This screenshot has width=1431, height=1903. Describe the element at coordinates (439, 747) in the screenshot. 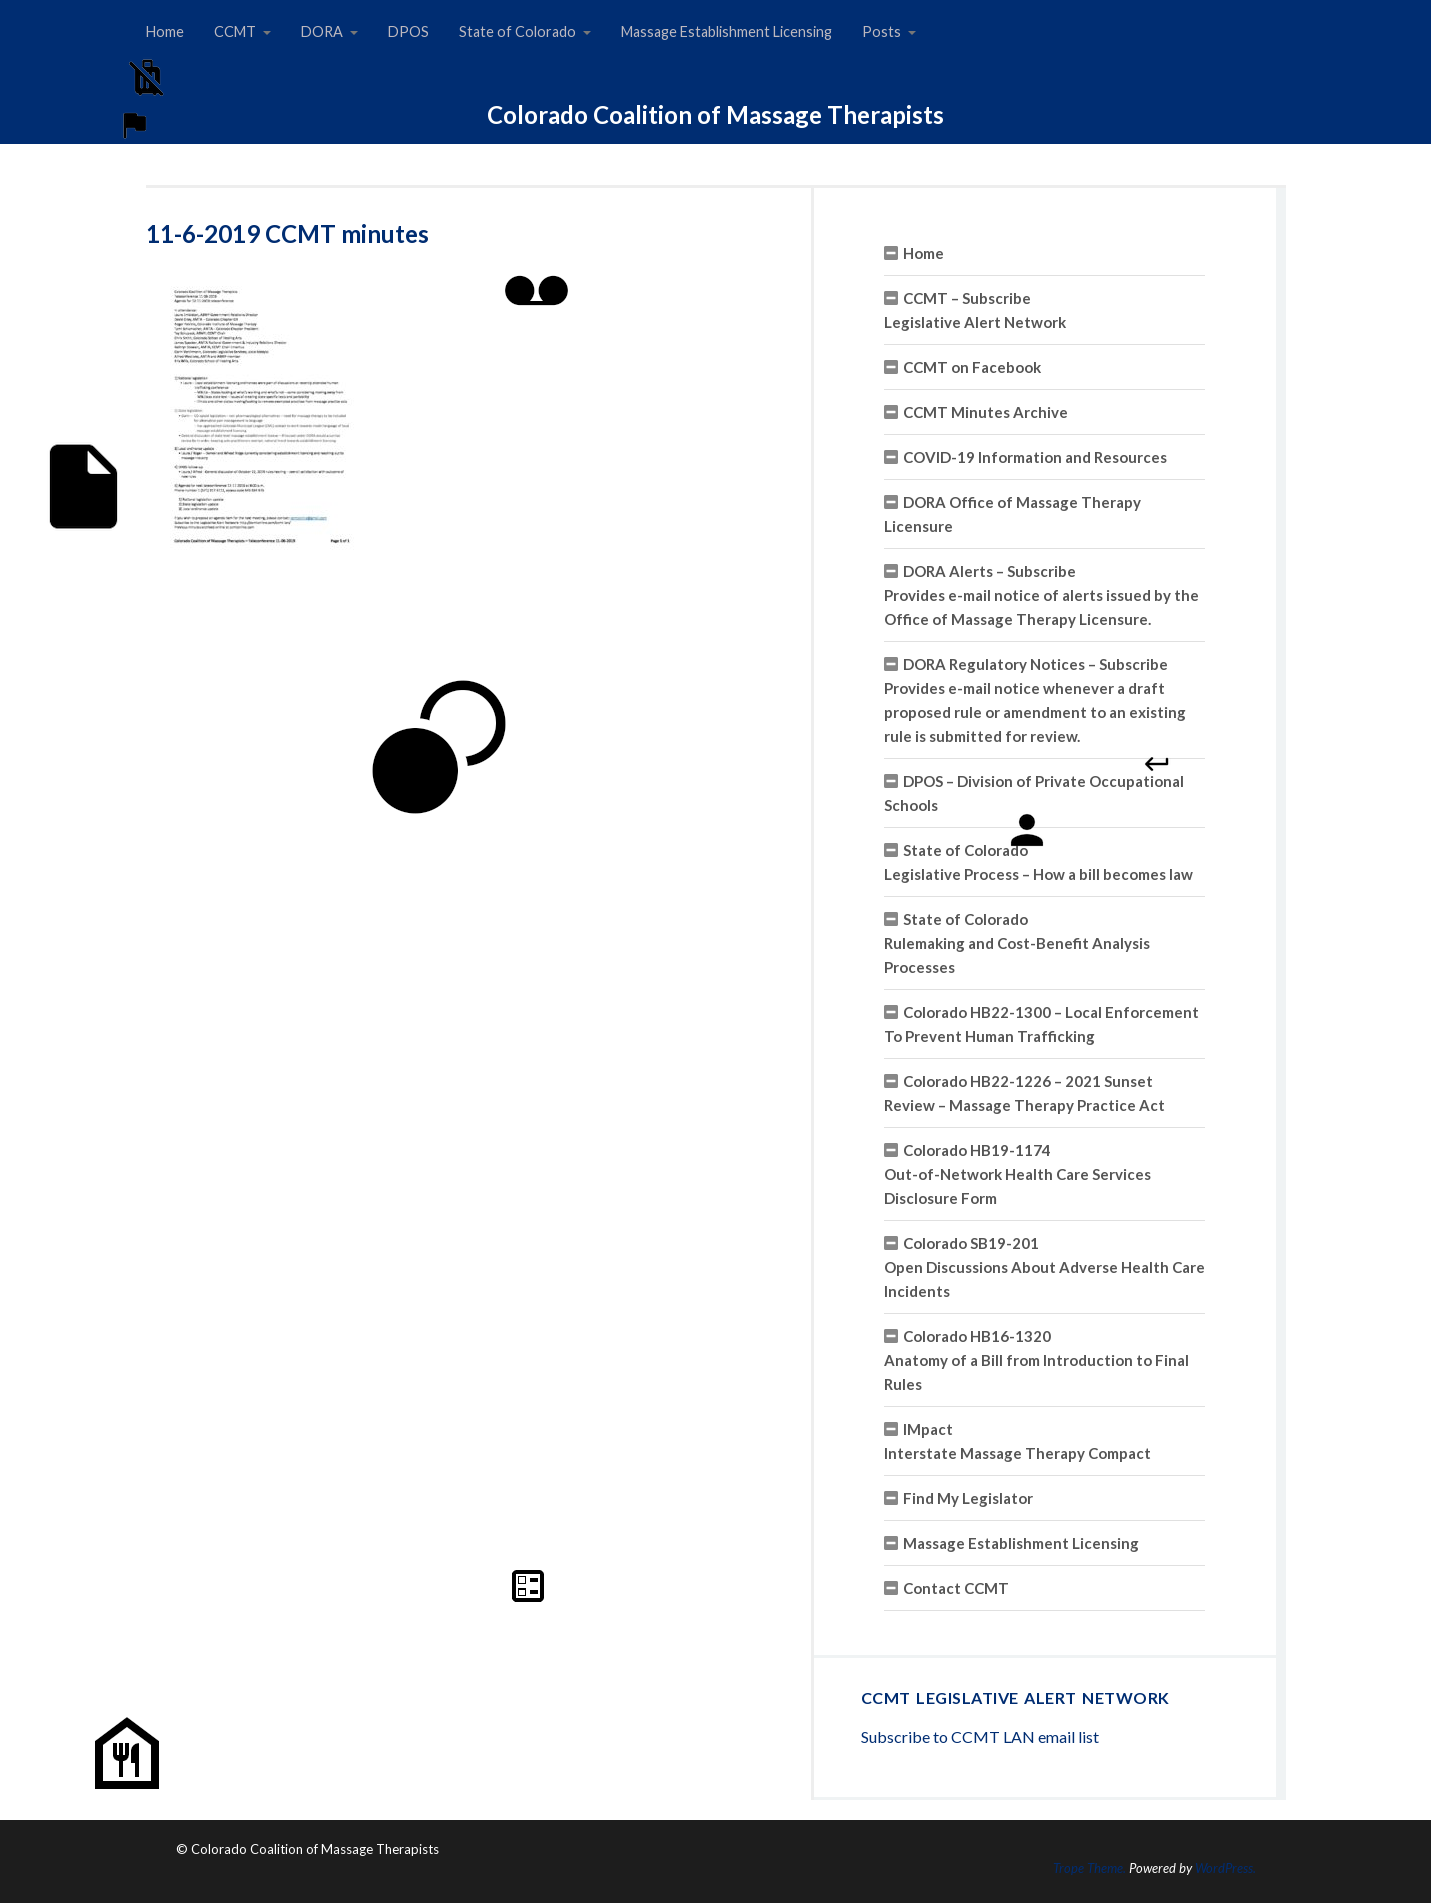

I see `activate or enable breakpoints in the debugger` at that location.